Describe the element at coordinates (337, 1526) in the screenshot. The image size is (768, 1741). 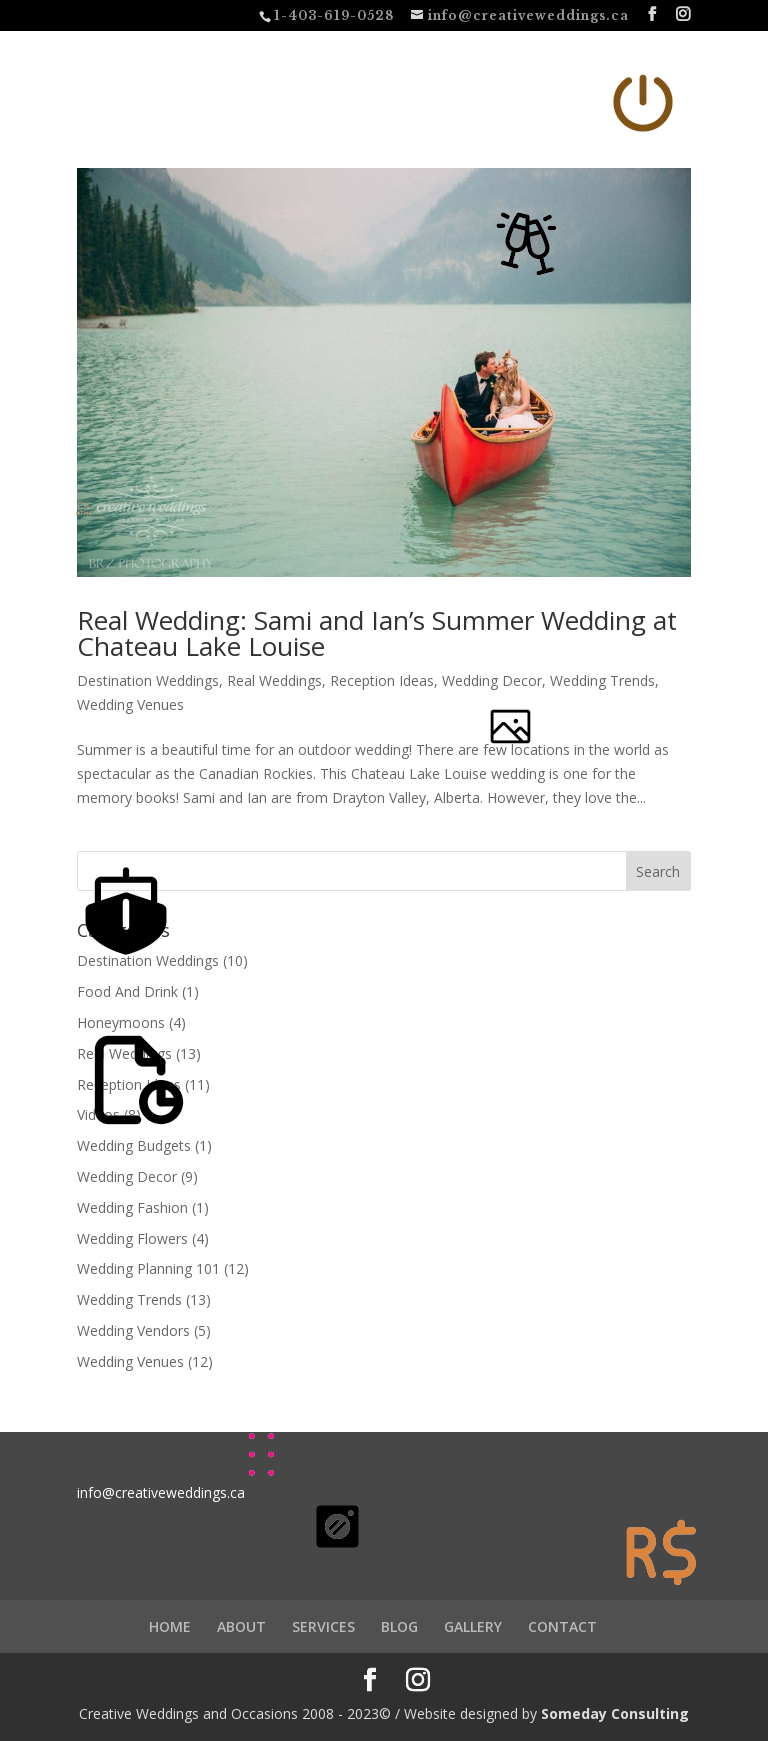
I see `access laundry or washing machine controls` at that location.